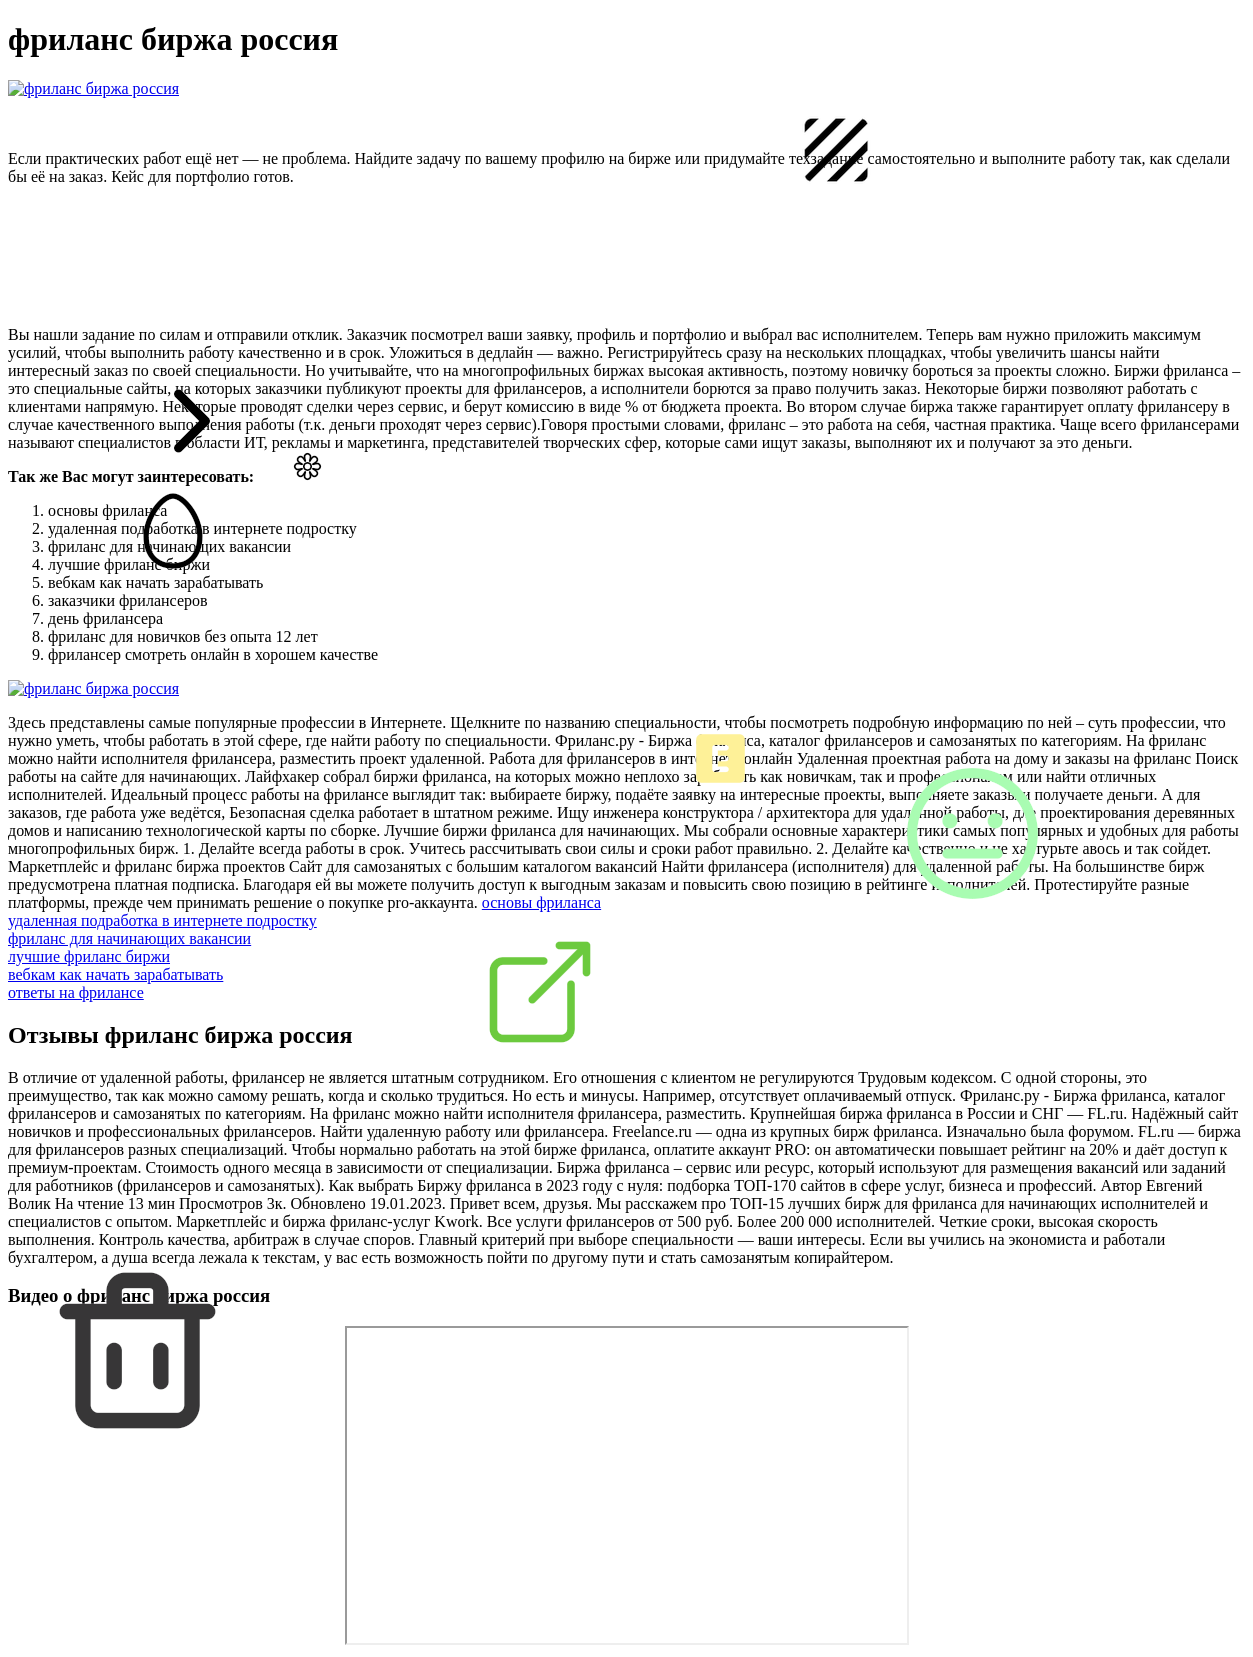 The height and width of the screenshot is (1657, 1253). Describe the element at coordinates (720, 758) in the screenshot. I see `indicates explicit content warning` at that location.